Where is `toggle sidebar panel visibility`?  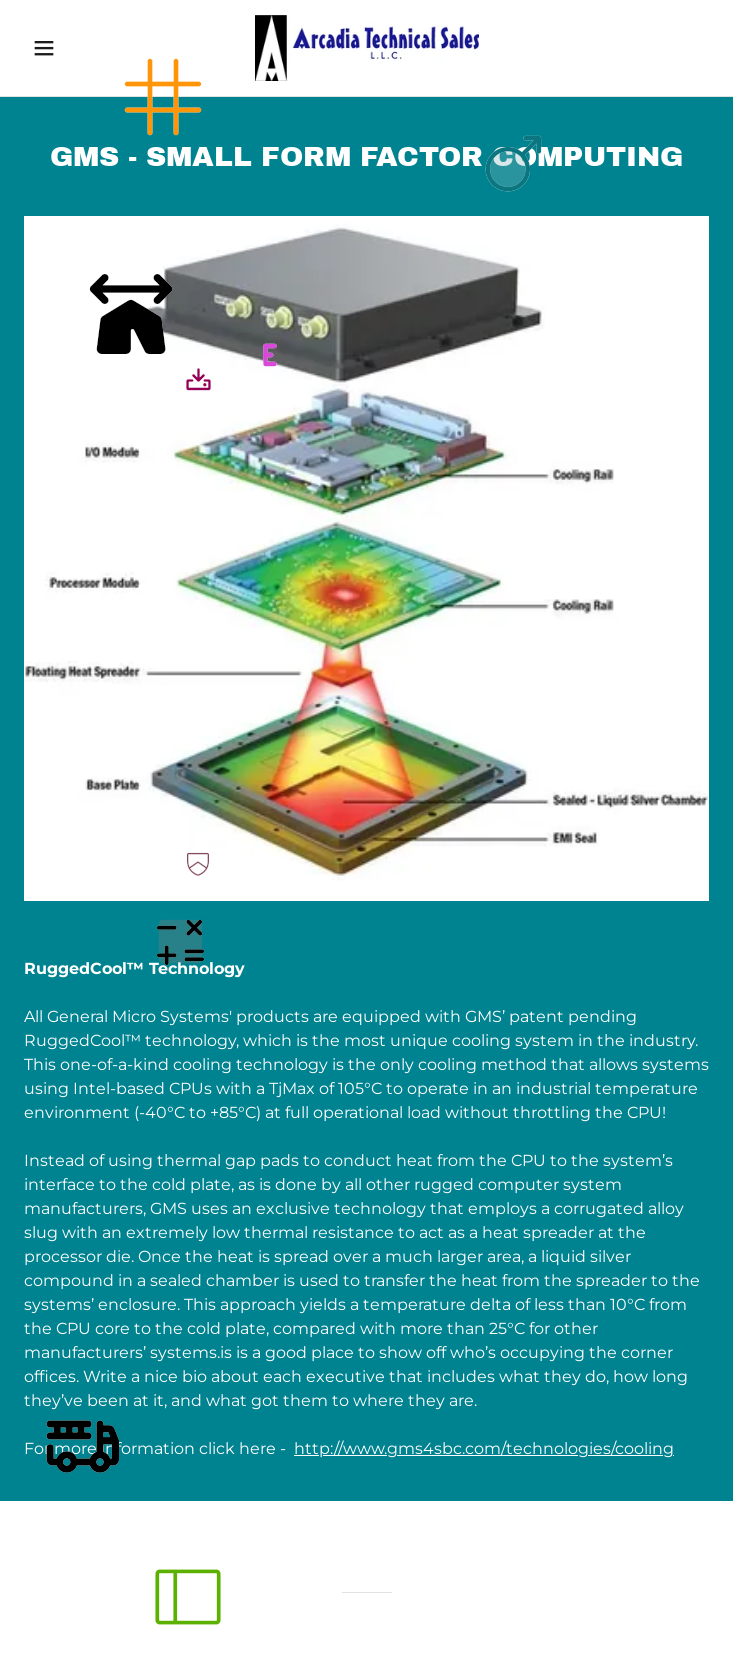 toggle sidebar panel visibility is located at coordinates (188, 1597).